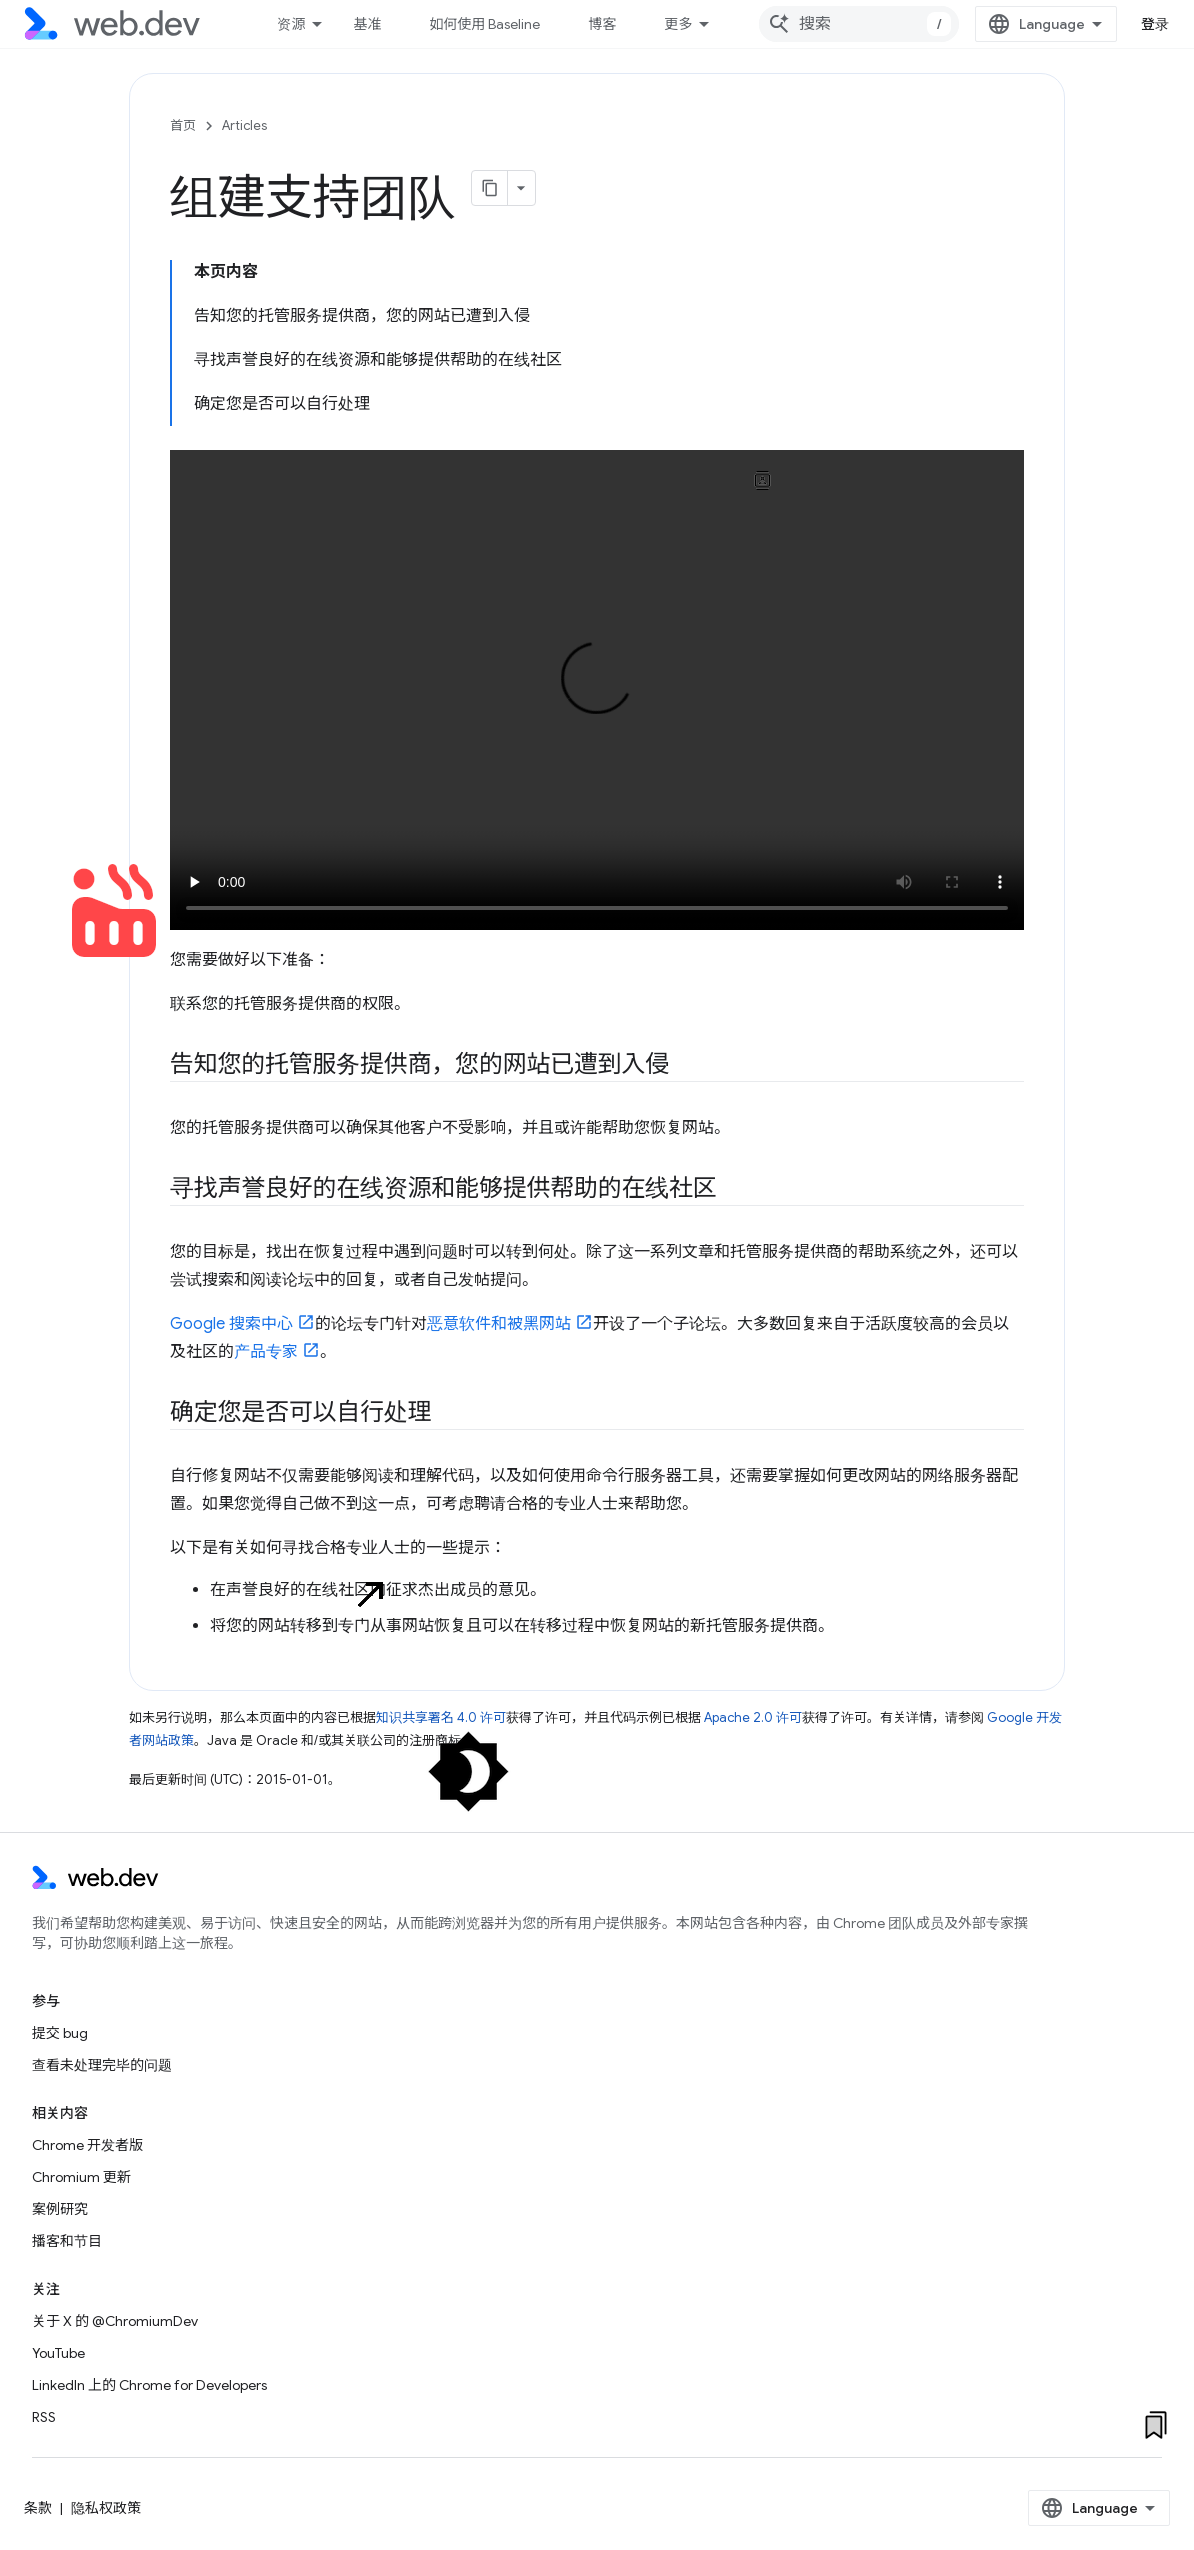 Image resolution: width=1194 pixels, height=2550 pixels. What do you see at coordinates (114, 909) in the screenshot?
I see `view spa or hot tub amenities` at bounding box center [114, 909].